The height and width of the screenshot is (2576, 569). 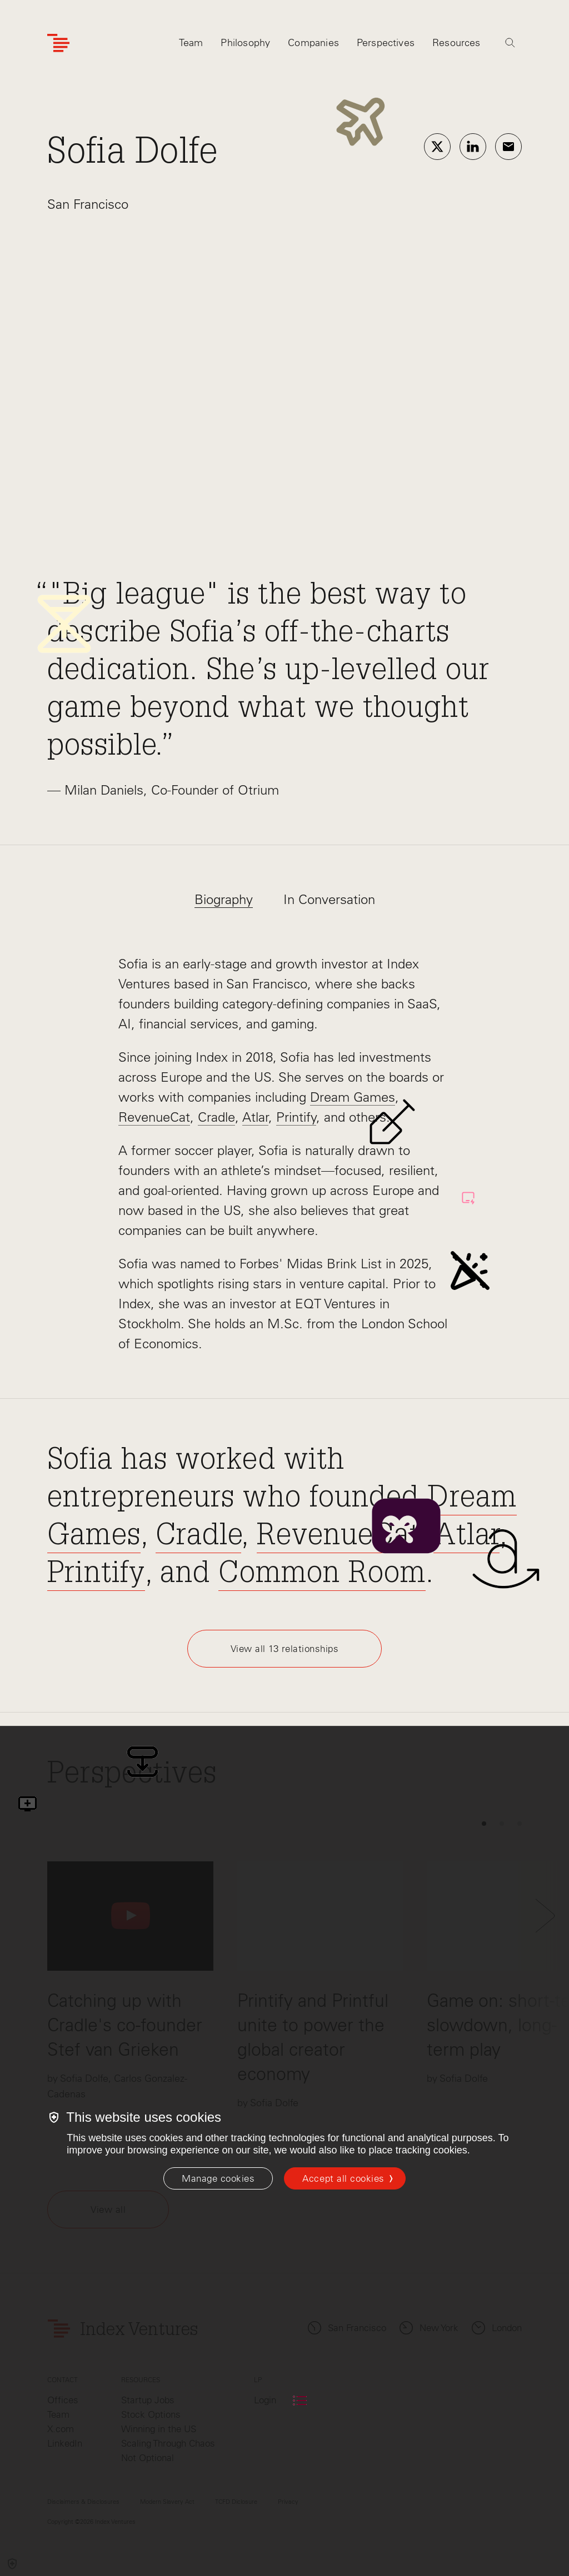 I want to click on access your gift card balance, so click(x=406, y=1526).